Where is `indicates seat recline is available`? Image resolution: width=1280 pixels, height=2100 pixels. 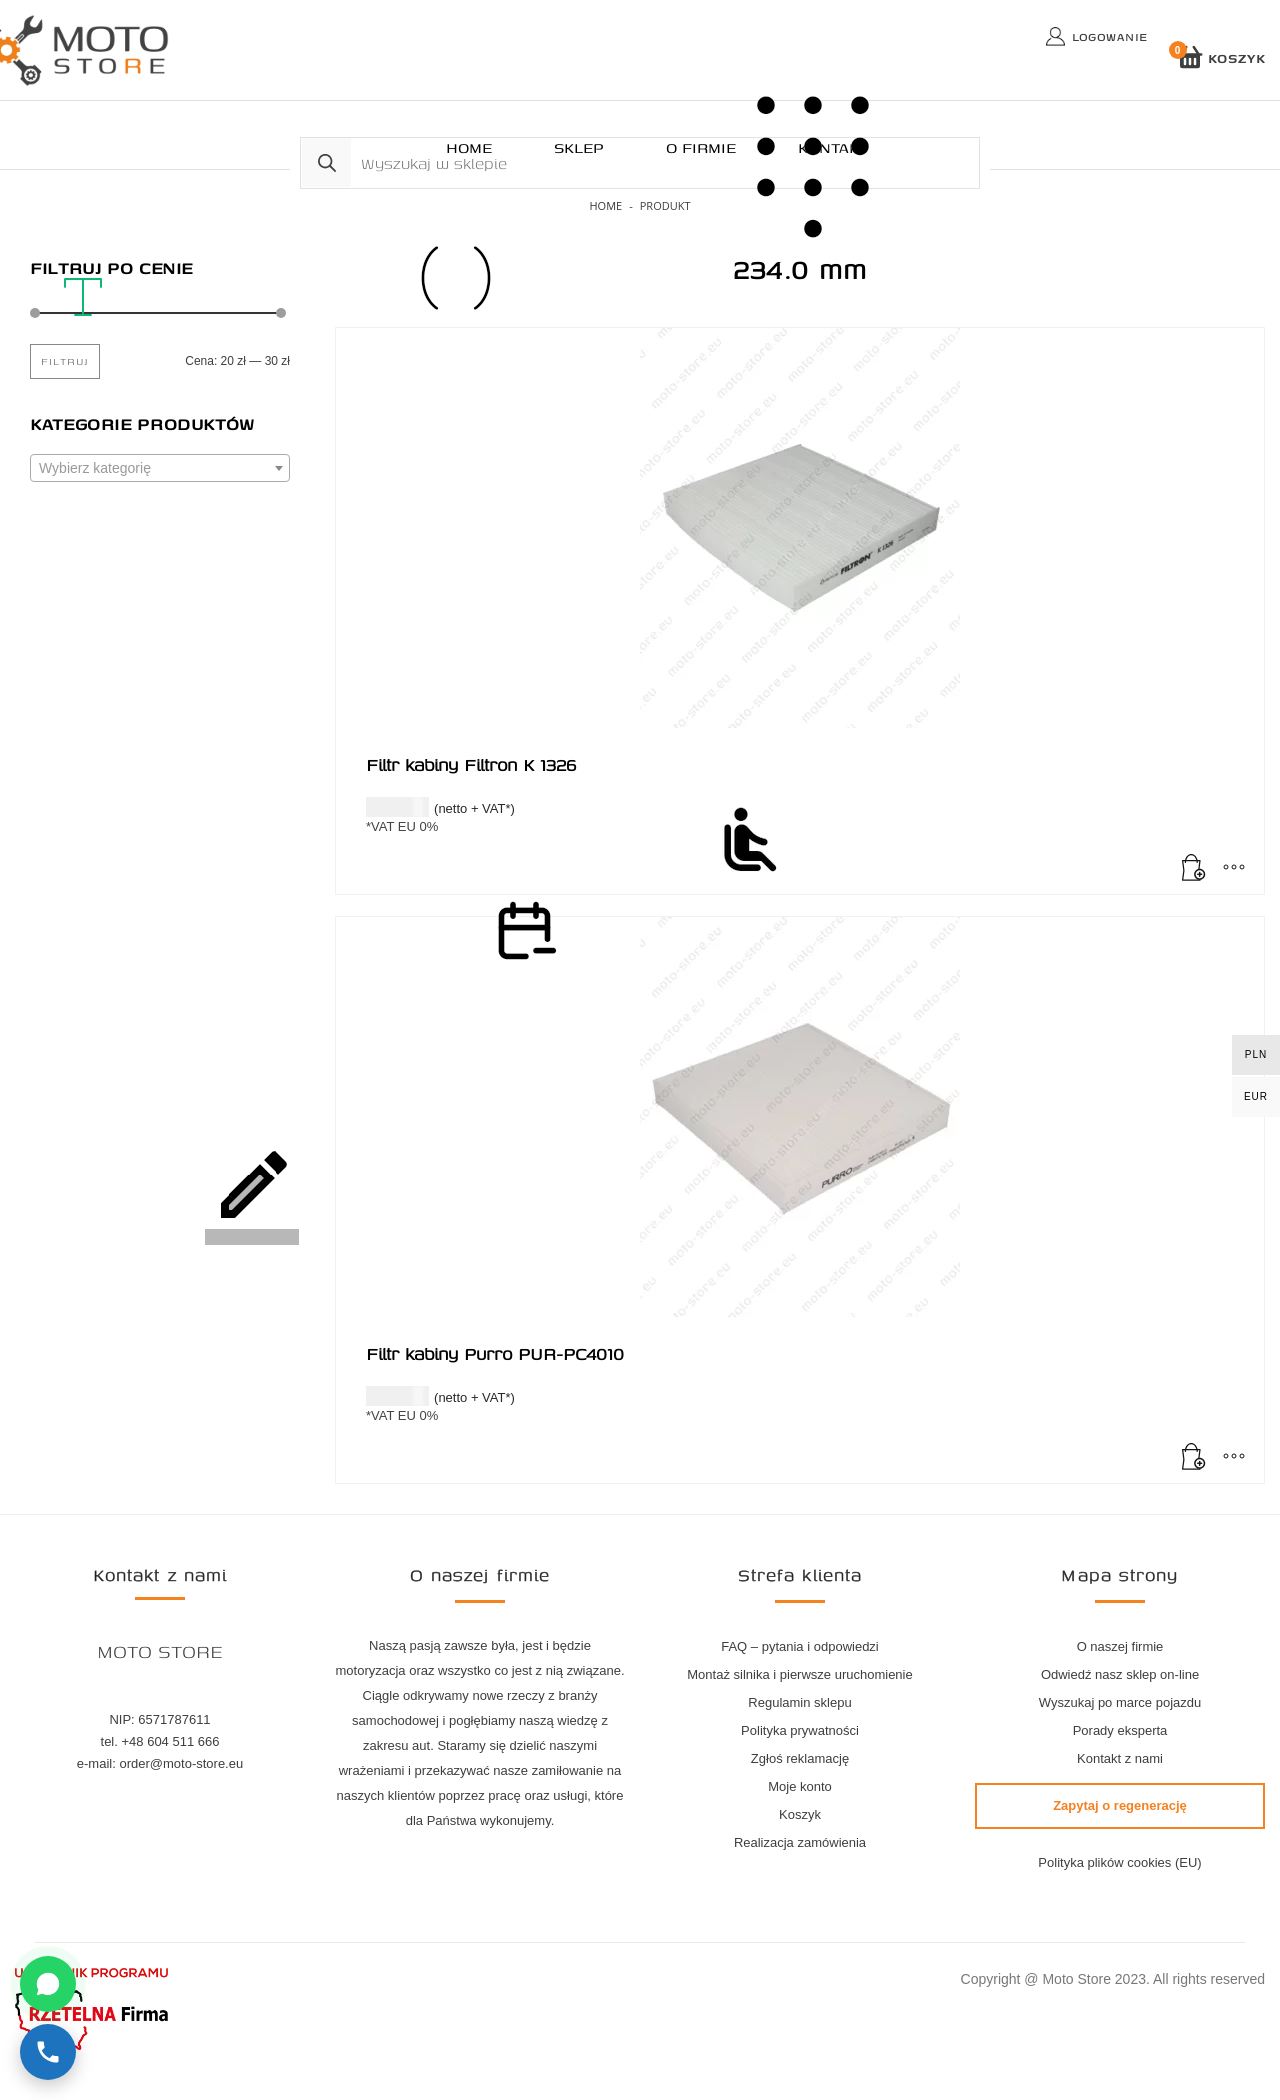 indicates seat recline is available is located at coordinates (751, 841).